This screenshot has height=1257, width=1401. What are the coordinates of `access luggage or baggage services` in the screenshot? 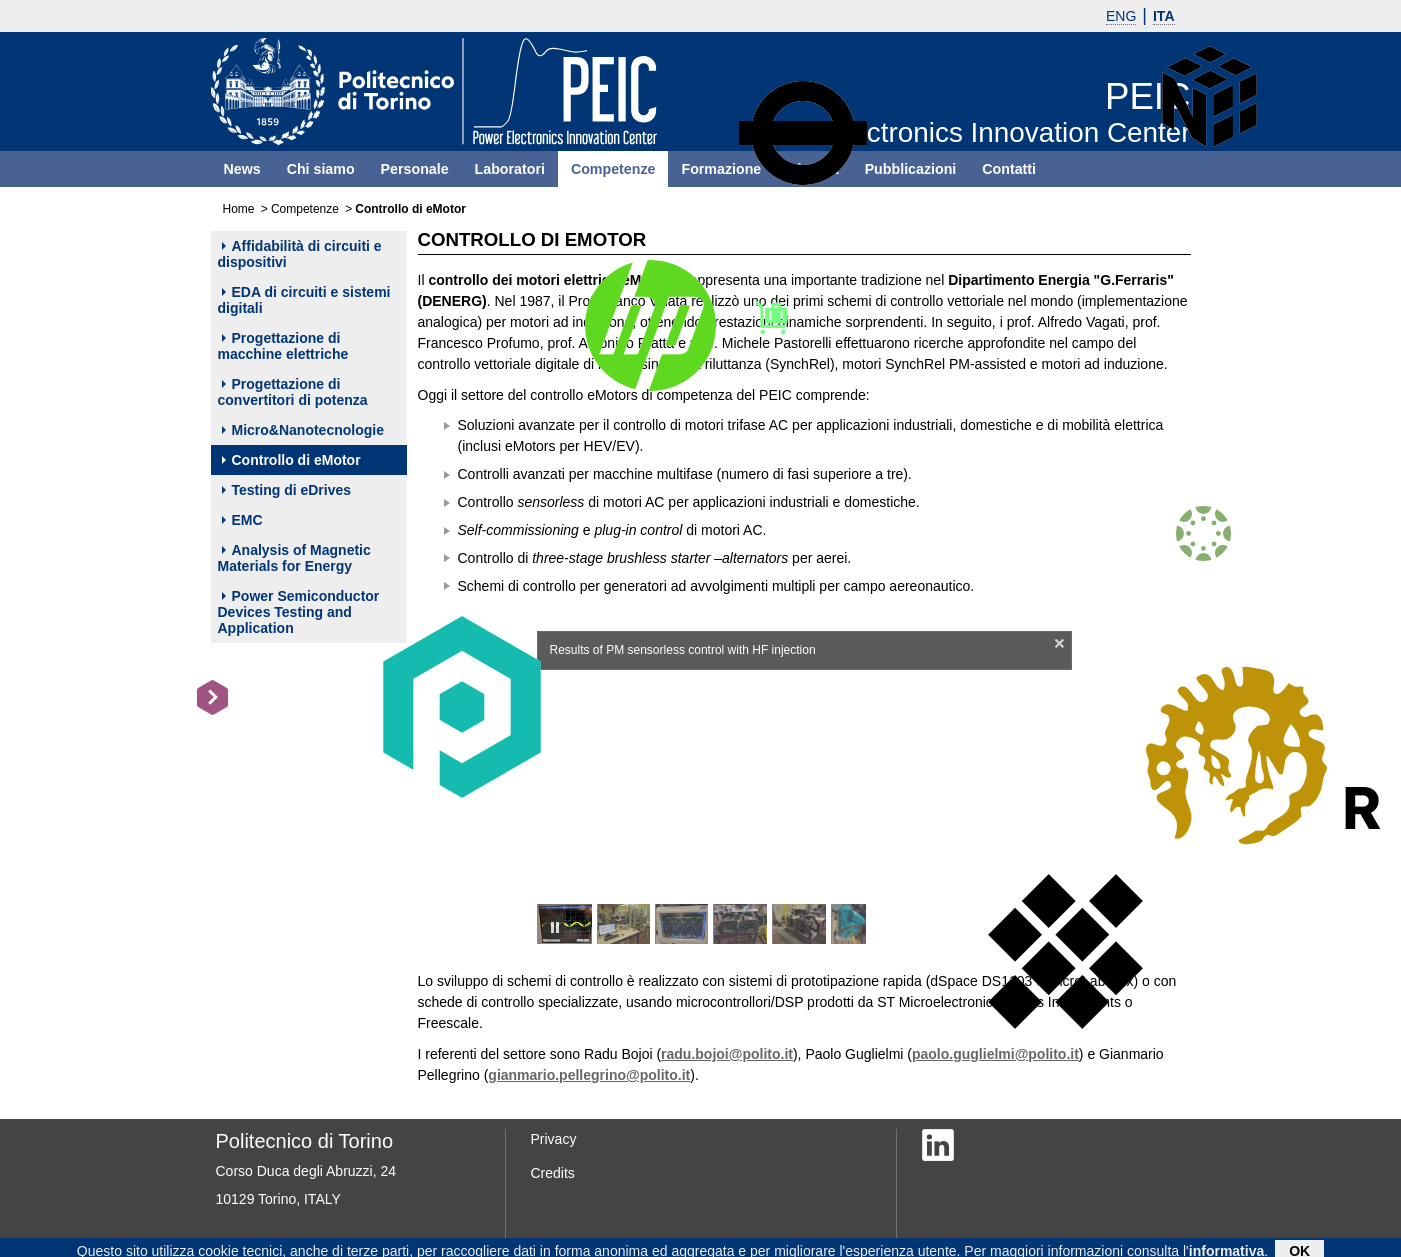 It's located at (773, 317).